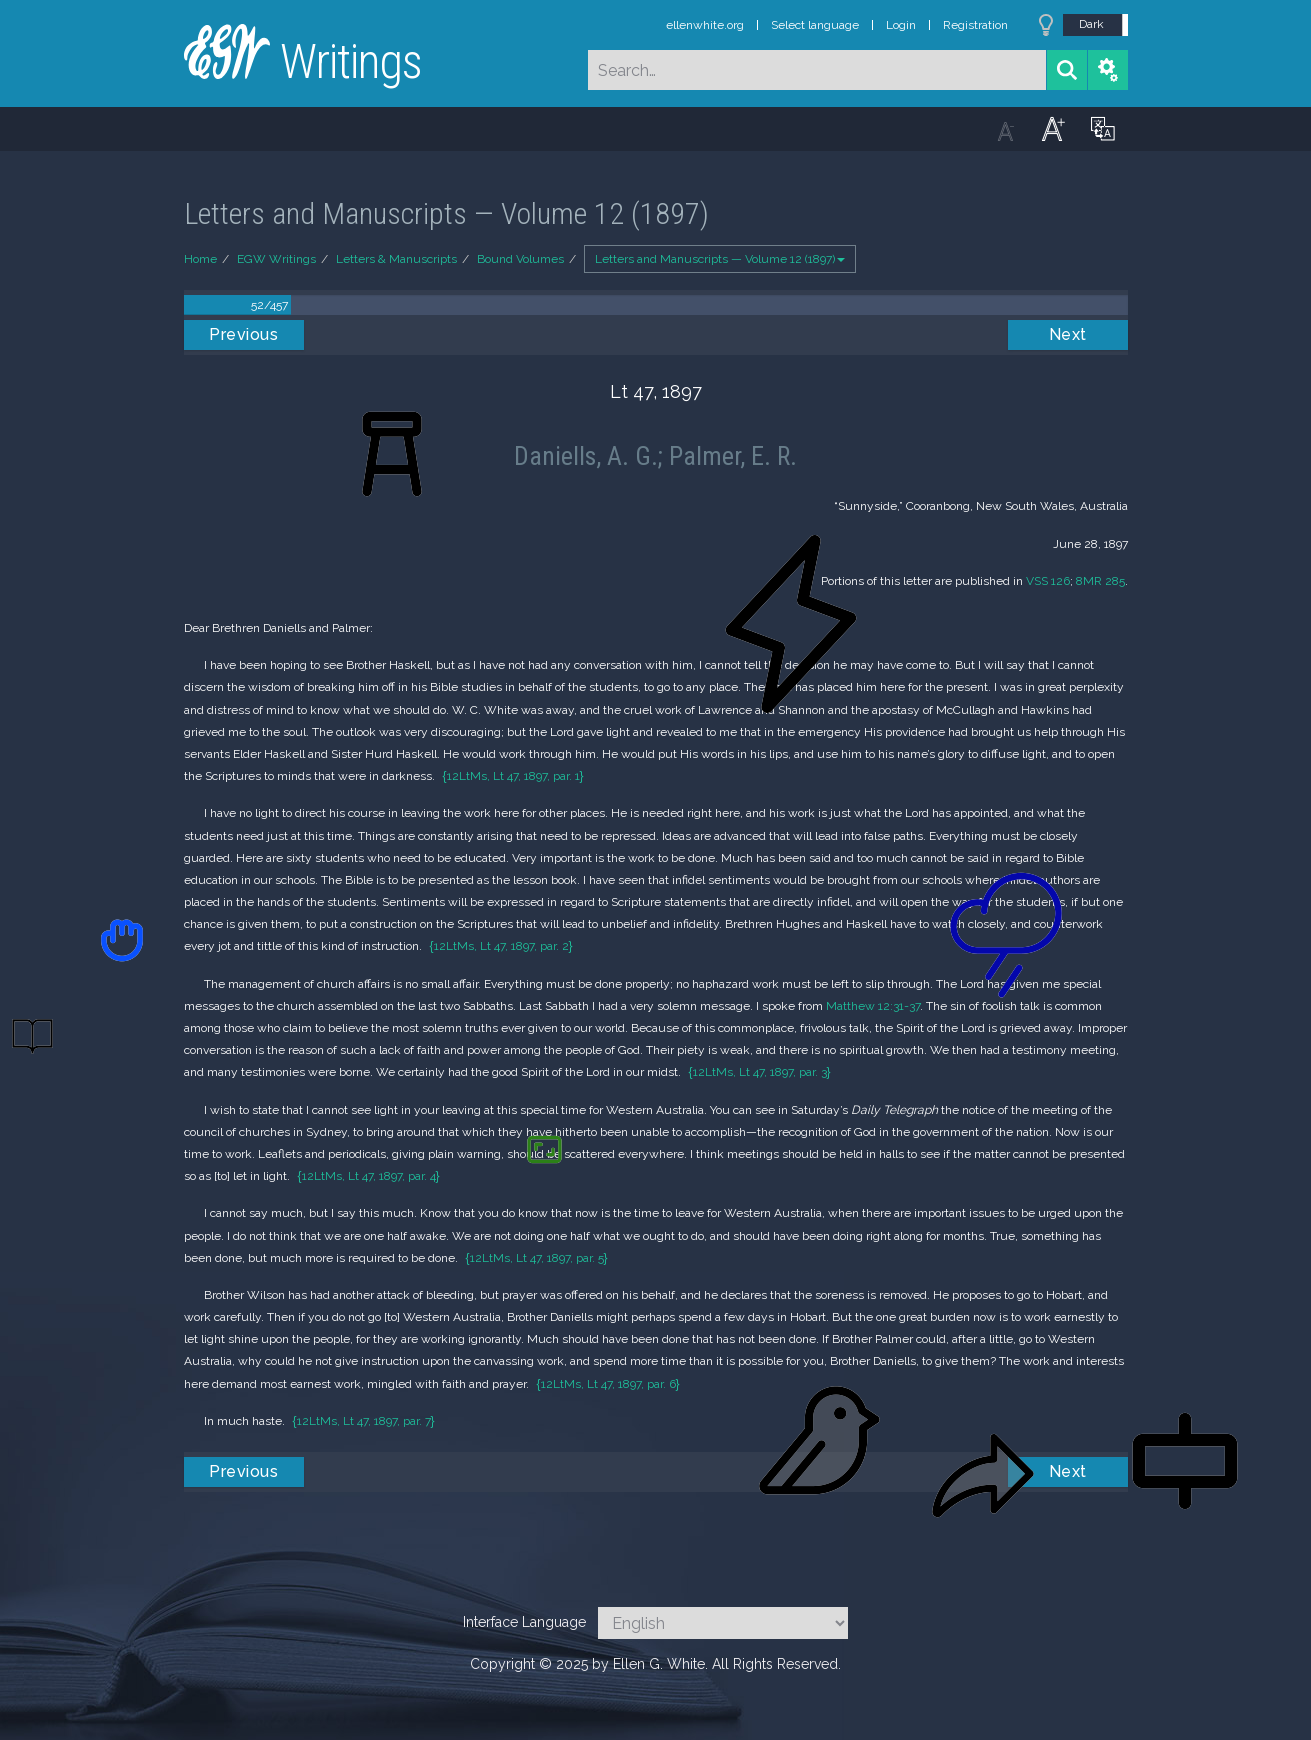  I want to click on share this content, so click(983, 1481).